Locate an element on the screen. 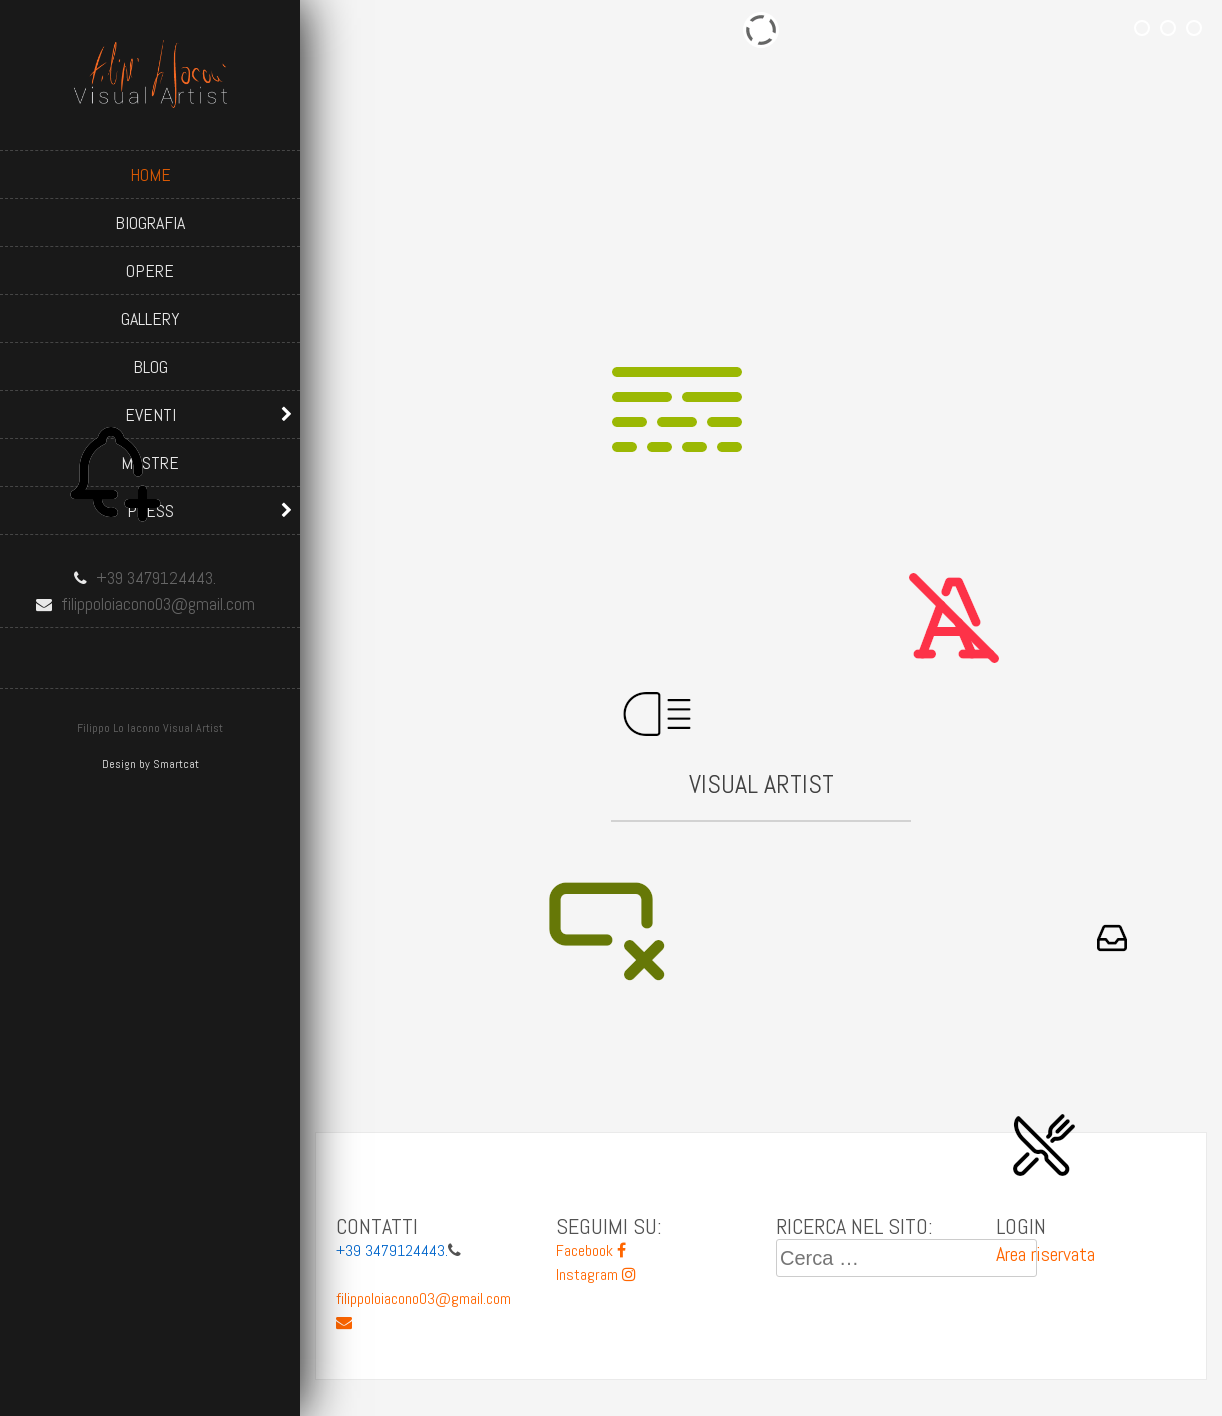 Image resolution: width=1222 pixels, height=1416 pixels. clear input field is located at coordinates (601, 917).